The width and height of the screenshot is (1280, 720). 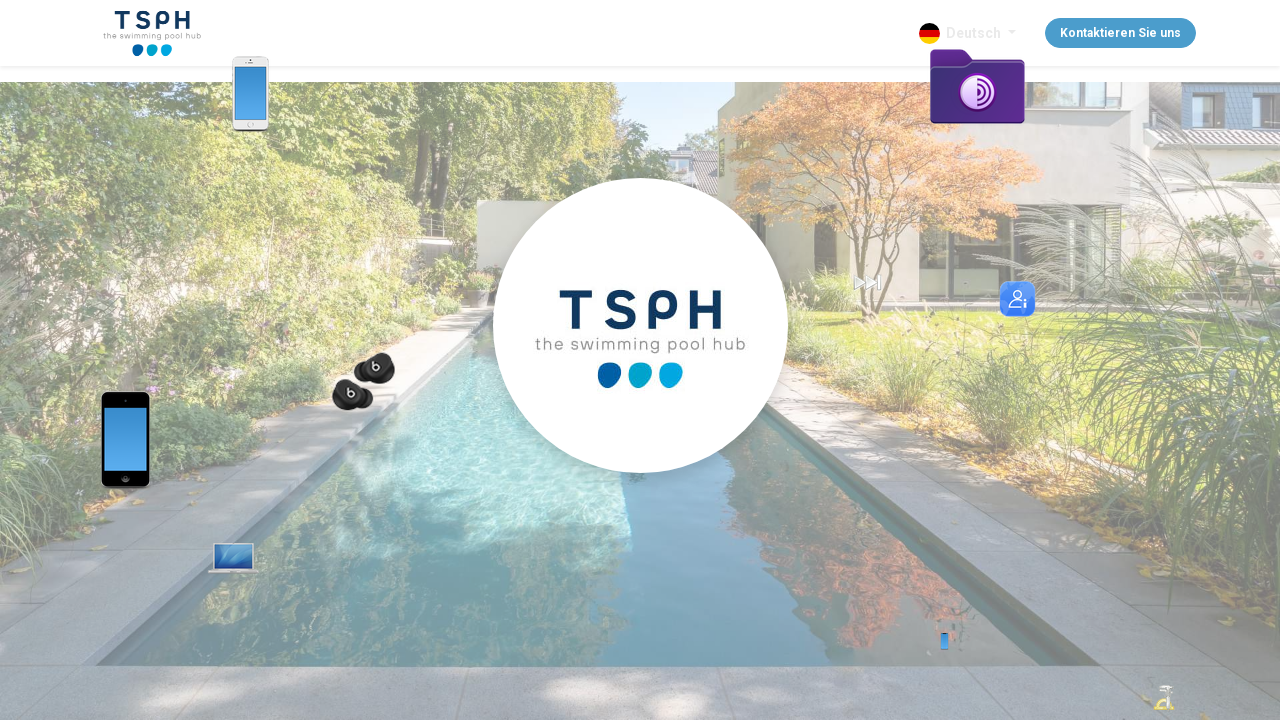 I want to click on iPhone SE device connected to your system, so click(x=250, y=94).